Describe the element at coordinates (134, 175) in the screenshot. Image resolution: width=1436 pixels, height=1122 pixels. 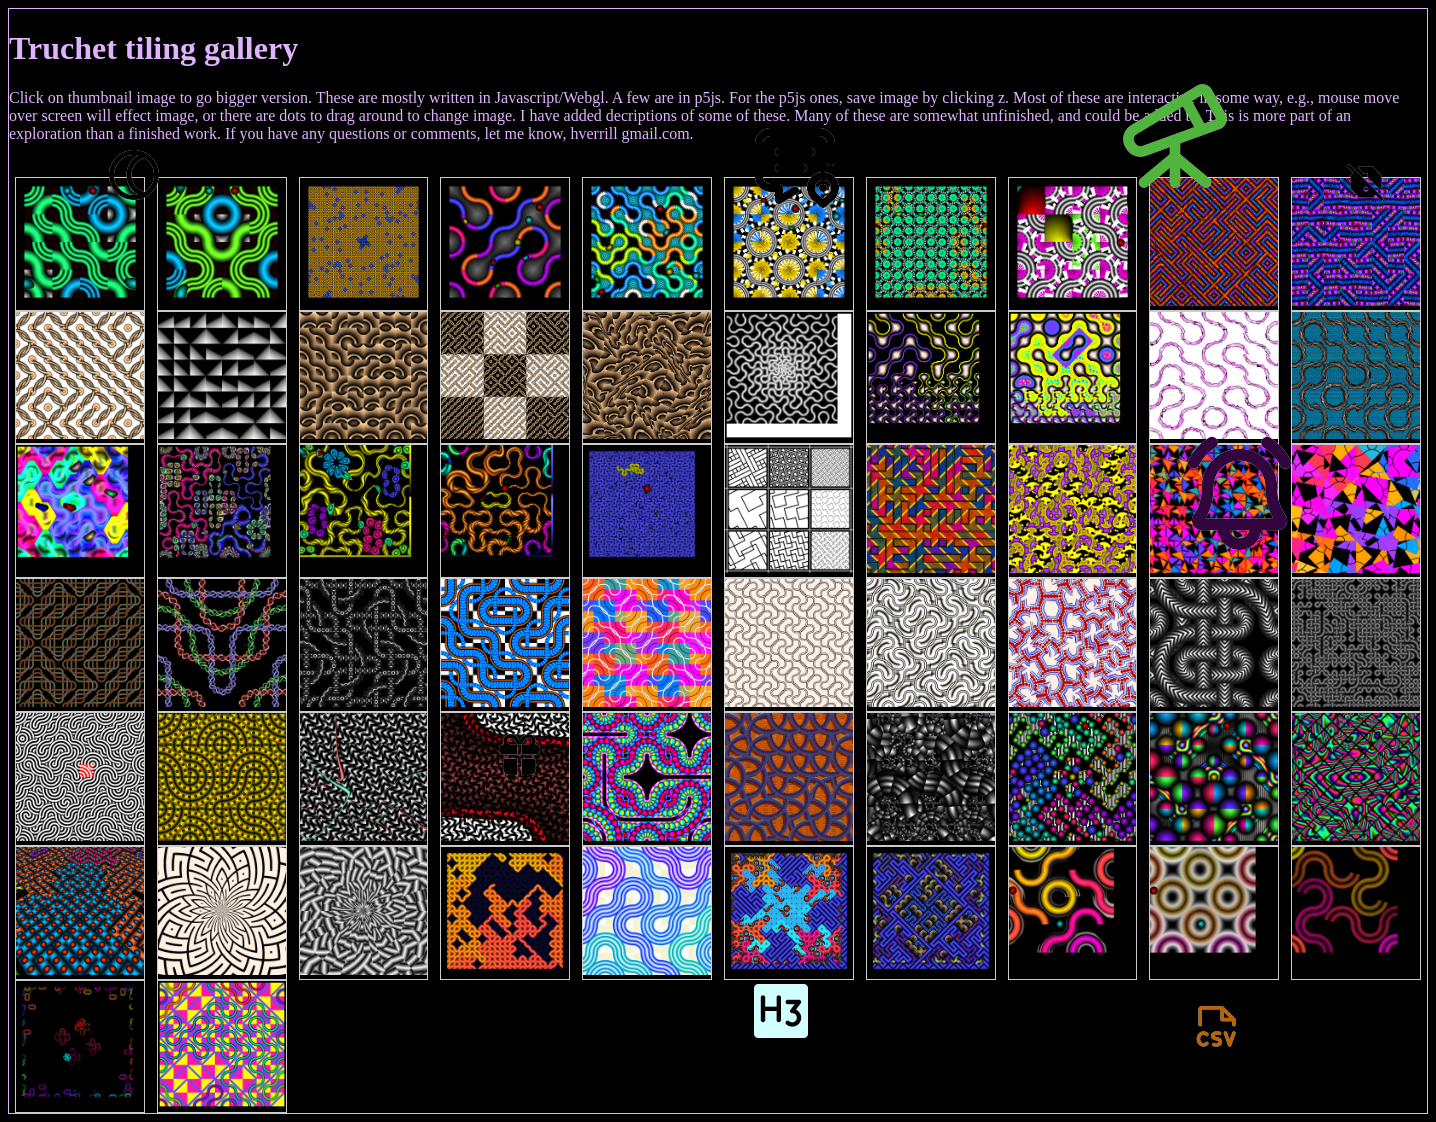
I see `toggle dark mode or night theme` at that location.